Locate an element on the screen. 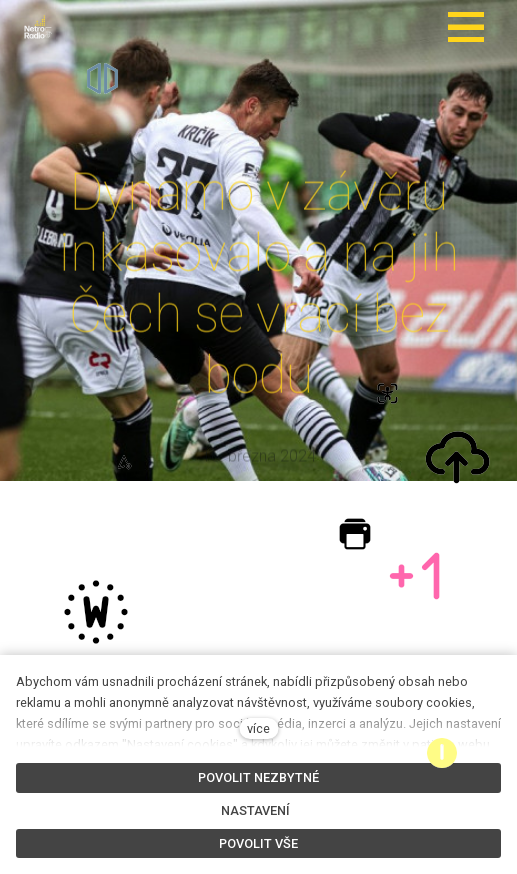 The height and width of the screenshot is (874, 517). upload file to cloud storage is located at coordinates (456, 454).